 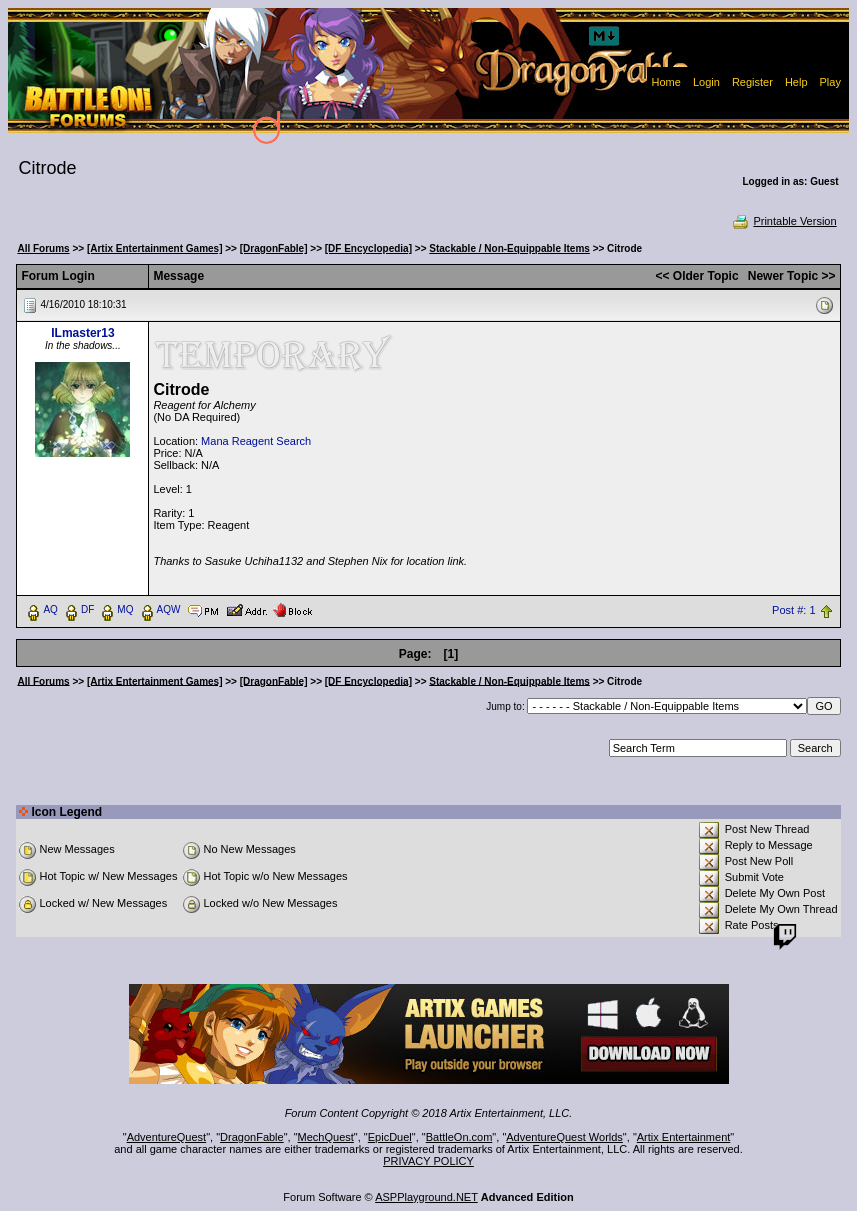 What do you see at coordinates (266, 127) in the screenshot?
I see `dedge app or service logo` at bounding box center [266, 127].